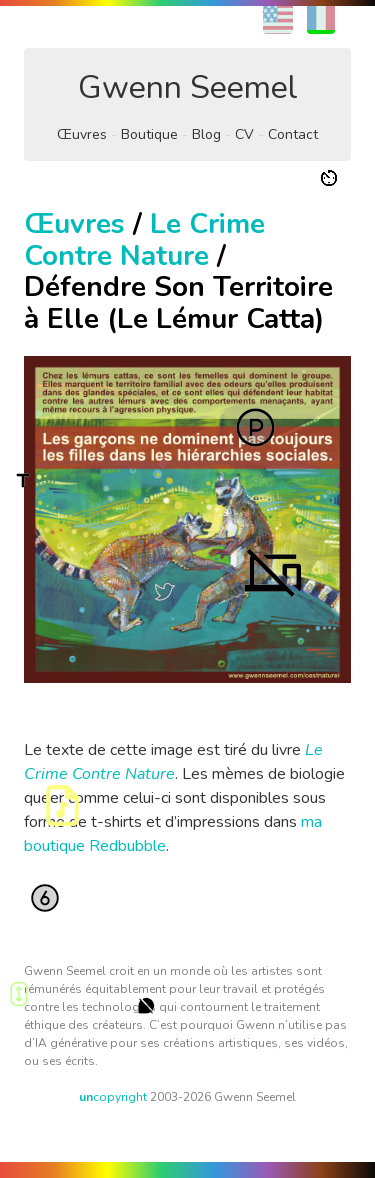 Image resolution: width=375 pixels, height=1178 pixels. What do you see at coordinates (273, 573) in the screenshot?
I see `device connection unavailable or disabled` at bounding box center [273, 573].